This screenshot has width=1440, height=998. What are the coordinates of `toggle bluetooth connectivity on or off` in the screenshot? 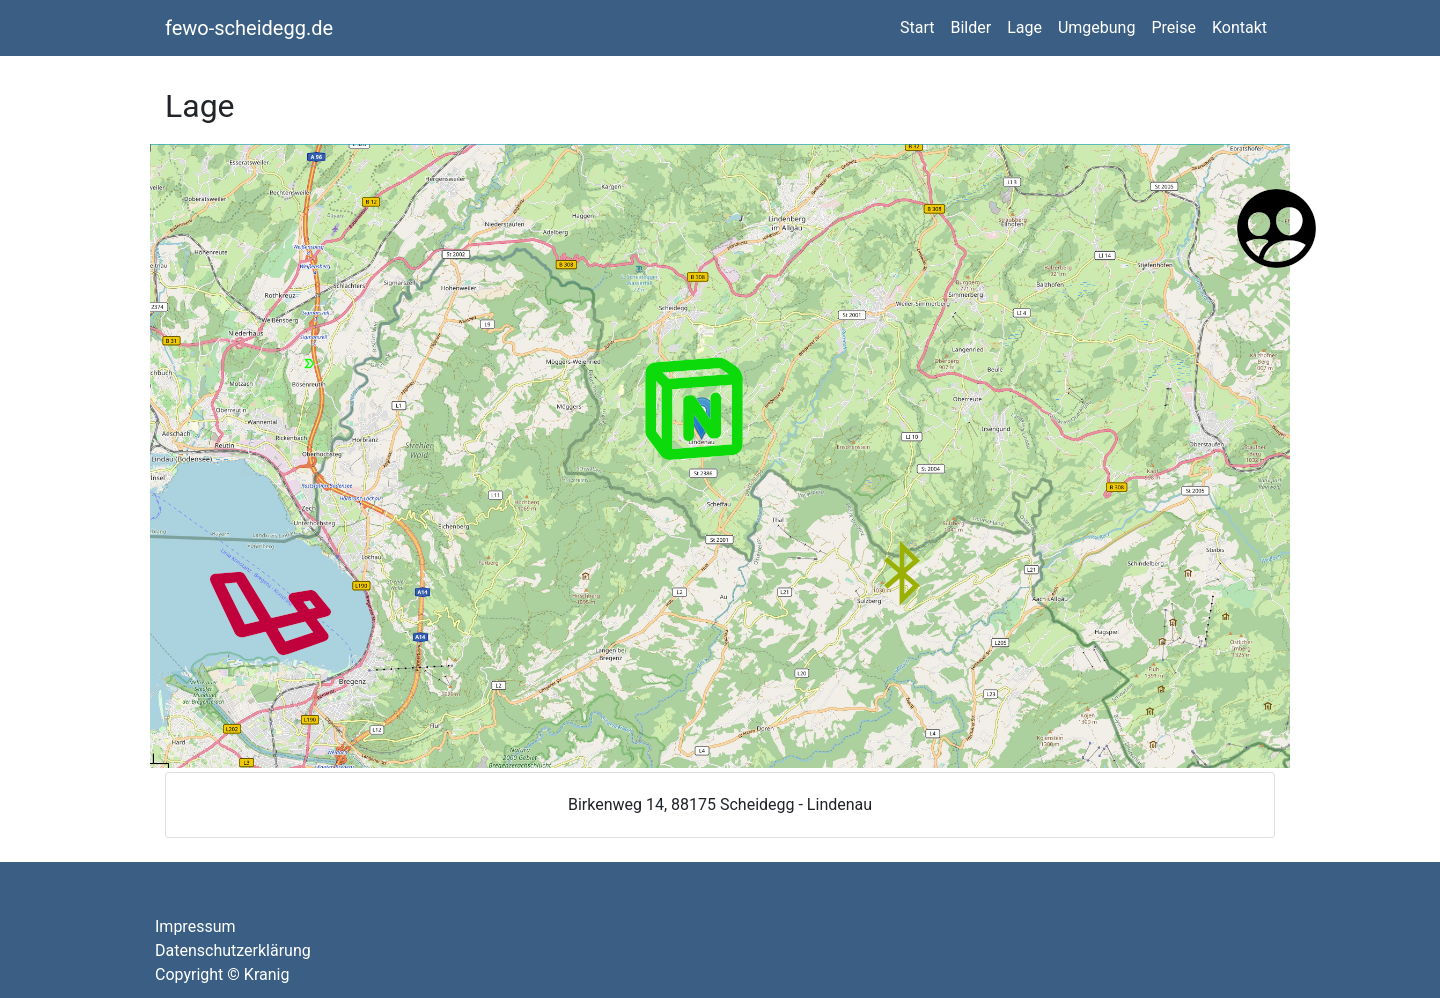 It's located at (902, 573).